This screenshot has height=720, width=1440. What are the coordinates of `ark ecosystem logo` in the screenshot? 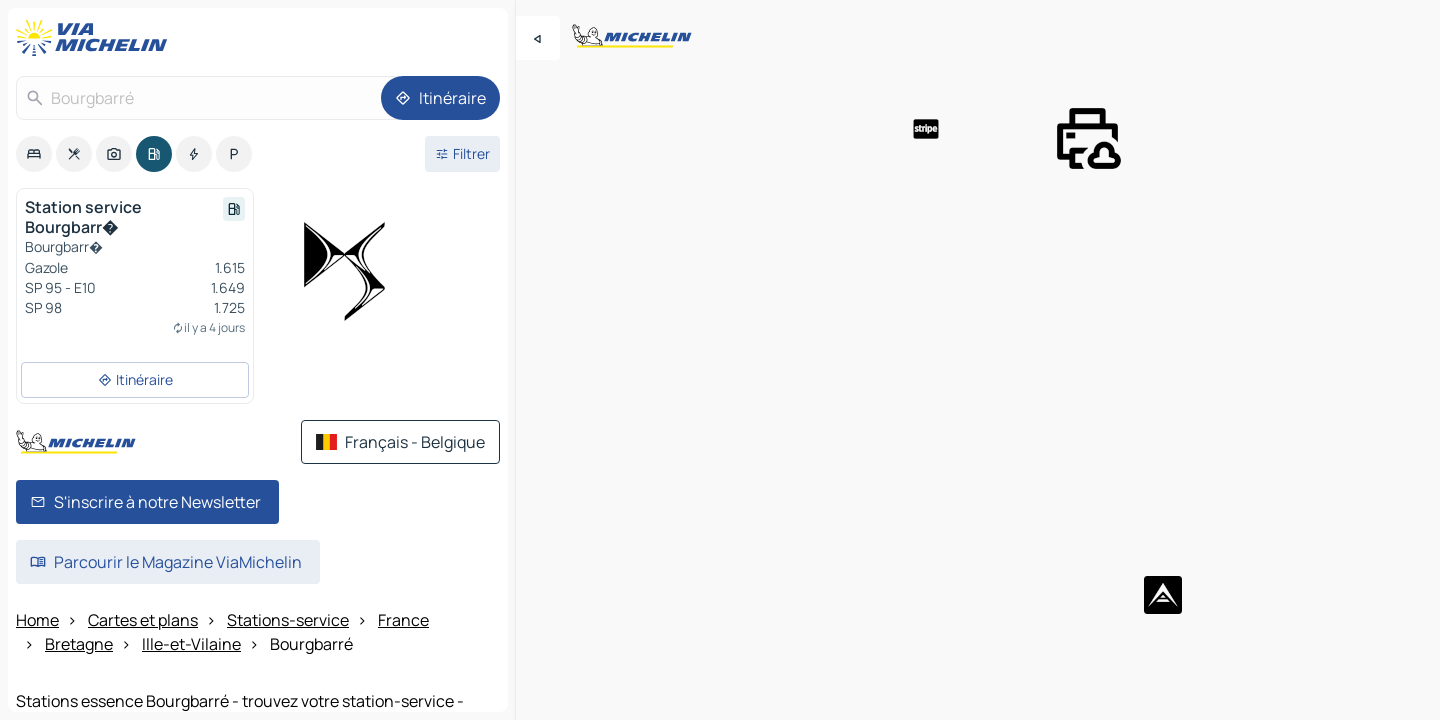 It's located at (1163, 595).